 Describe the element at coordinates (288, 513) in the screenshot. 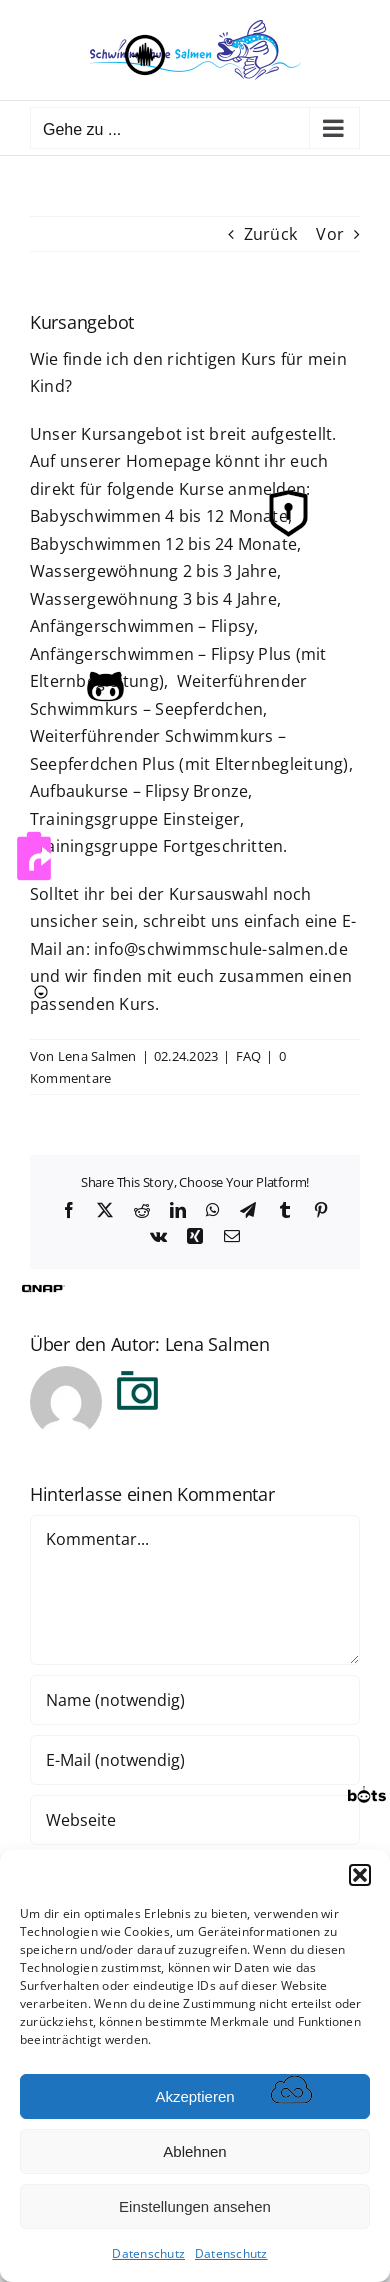

I see `access security or privacy settings` at that location.